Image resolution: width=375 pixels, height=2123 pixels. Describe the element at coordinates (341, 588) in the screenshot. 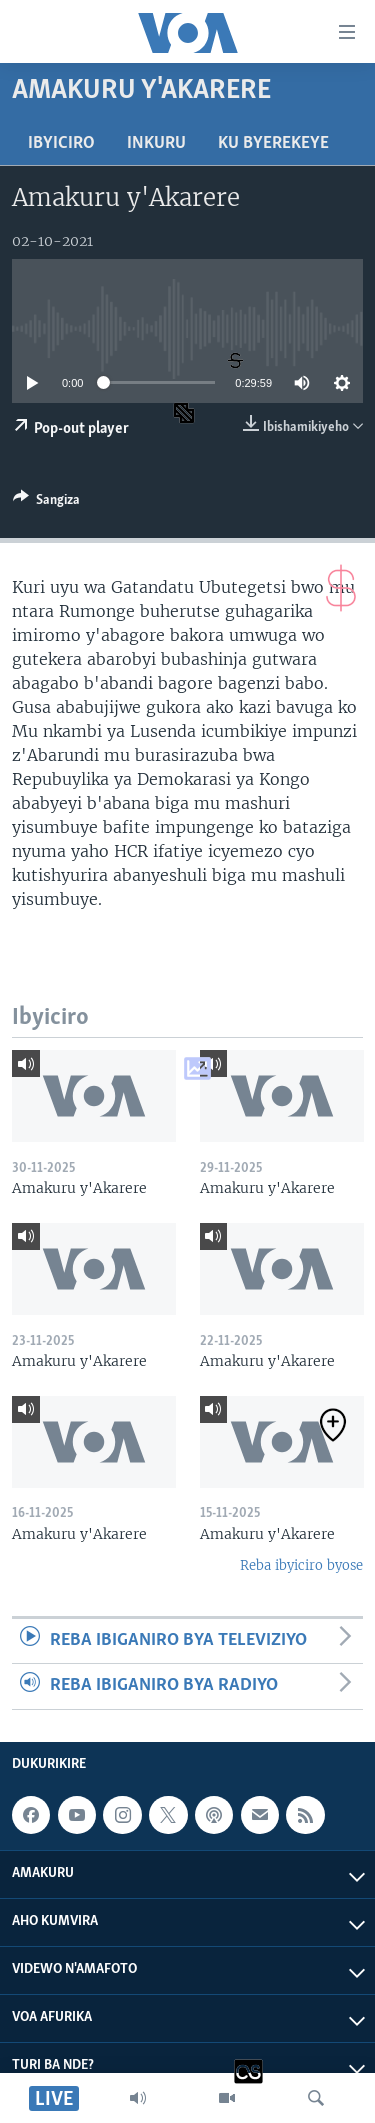

I see `view pricing or payment options` at that location.